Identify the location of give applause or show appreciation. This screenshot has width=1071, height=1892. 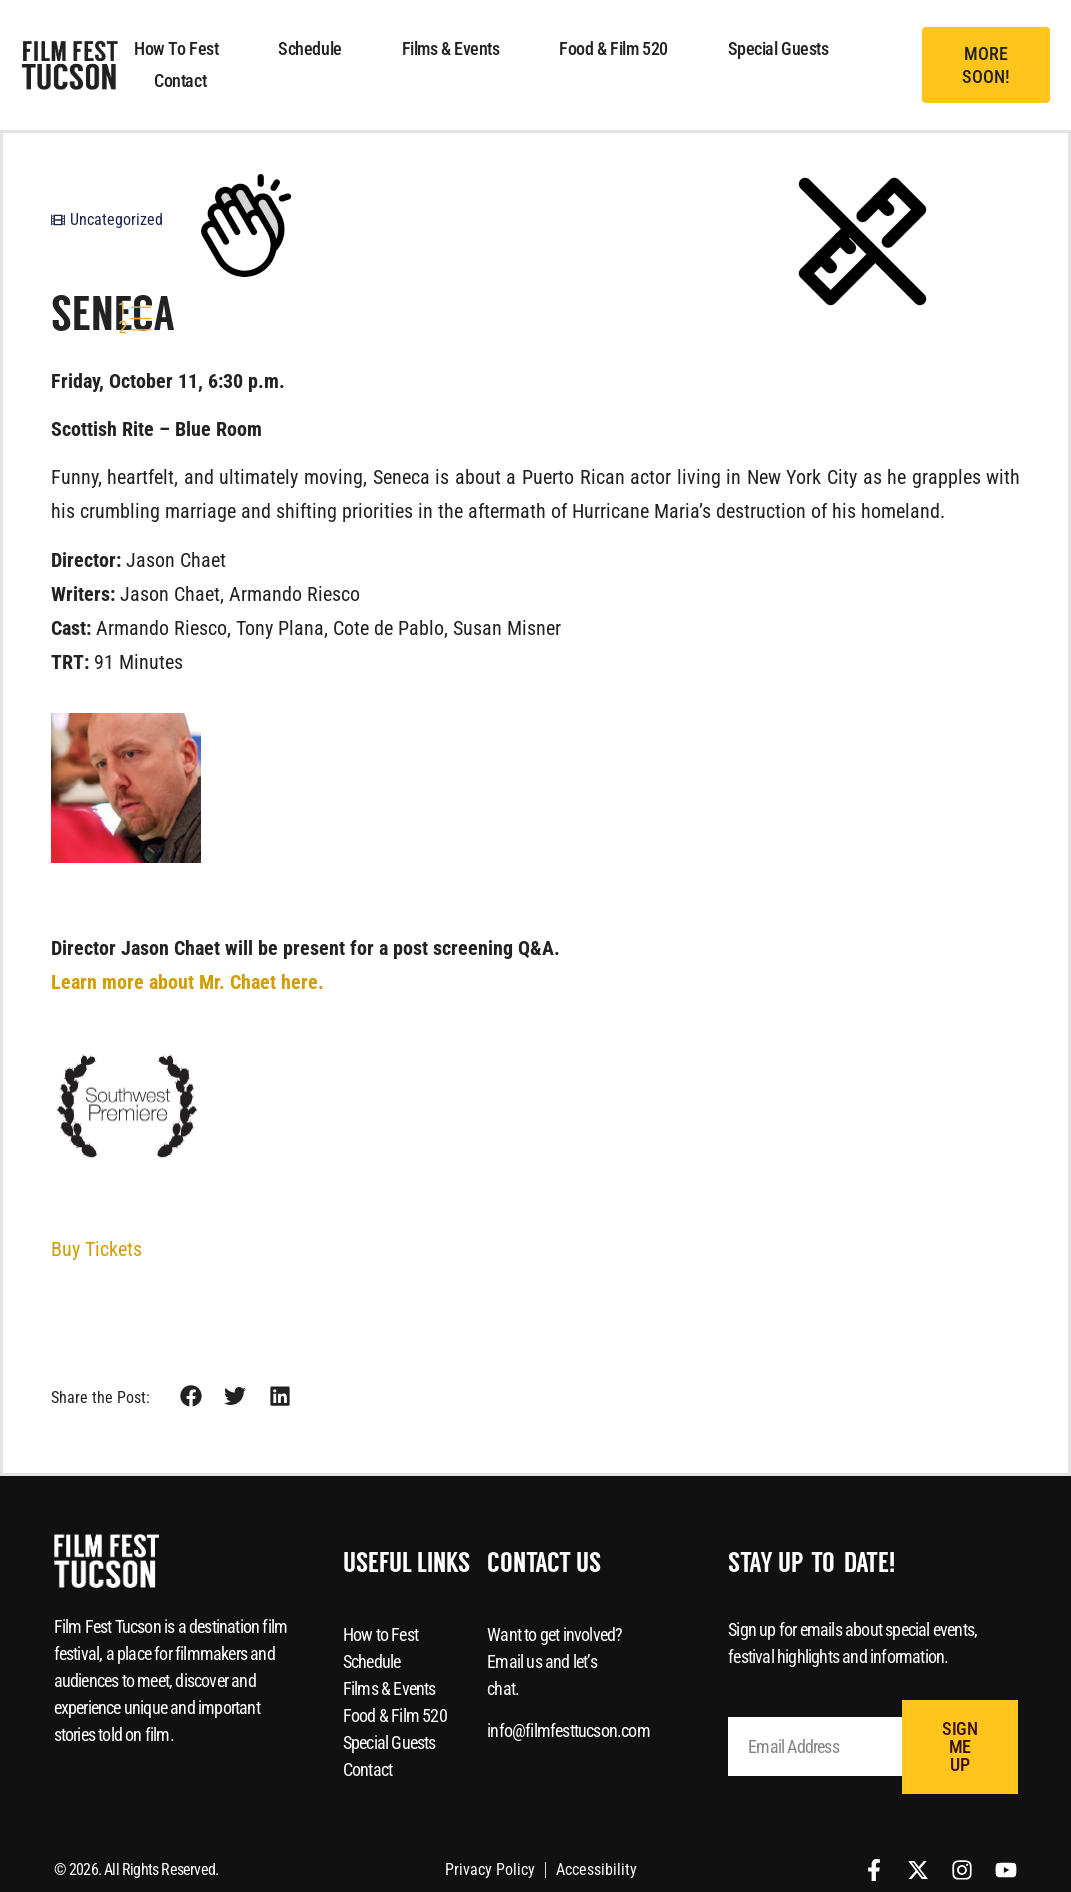
(244, 225).